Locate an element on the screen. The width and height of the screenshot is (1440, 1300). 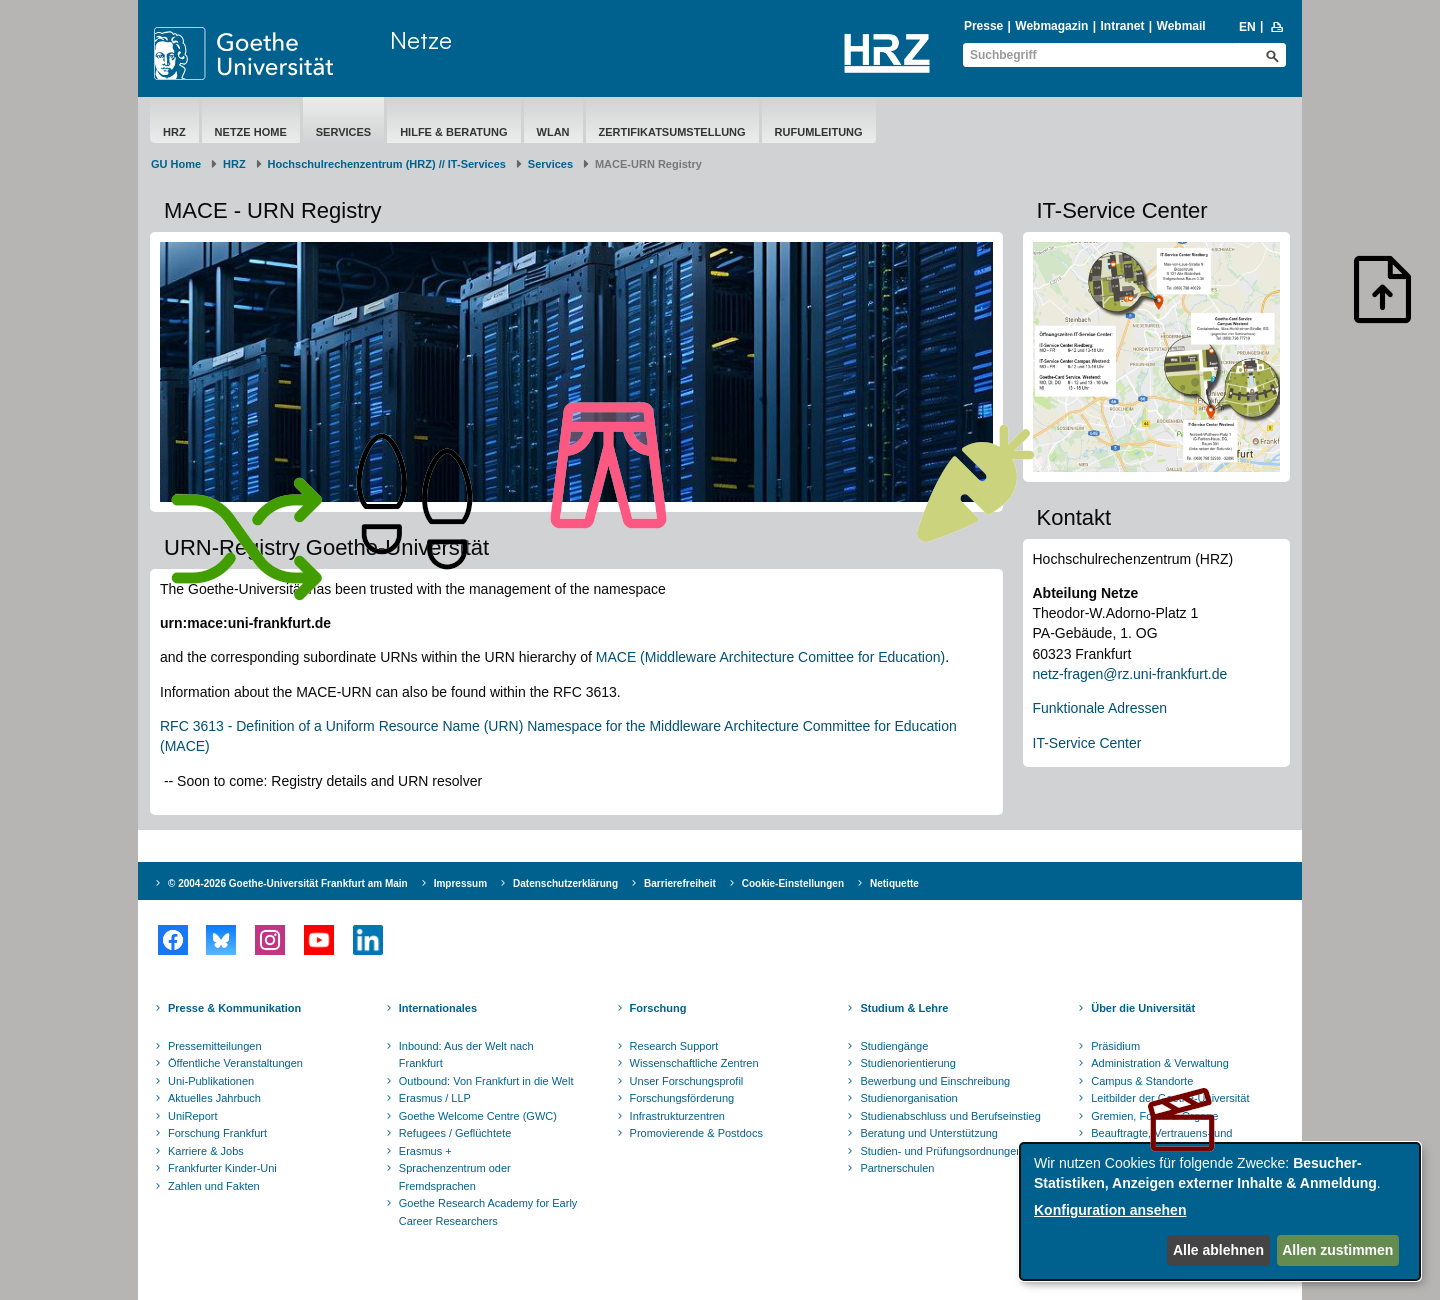
browse pants or bottoms in a clothing app is located at coordinates (608, 465).